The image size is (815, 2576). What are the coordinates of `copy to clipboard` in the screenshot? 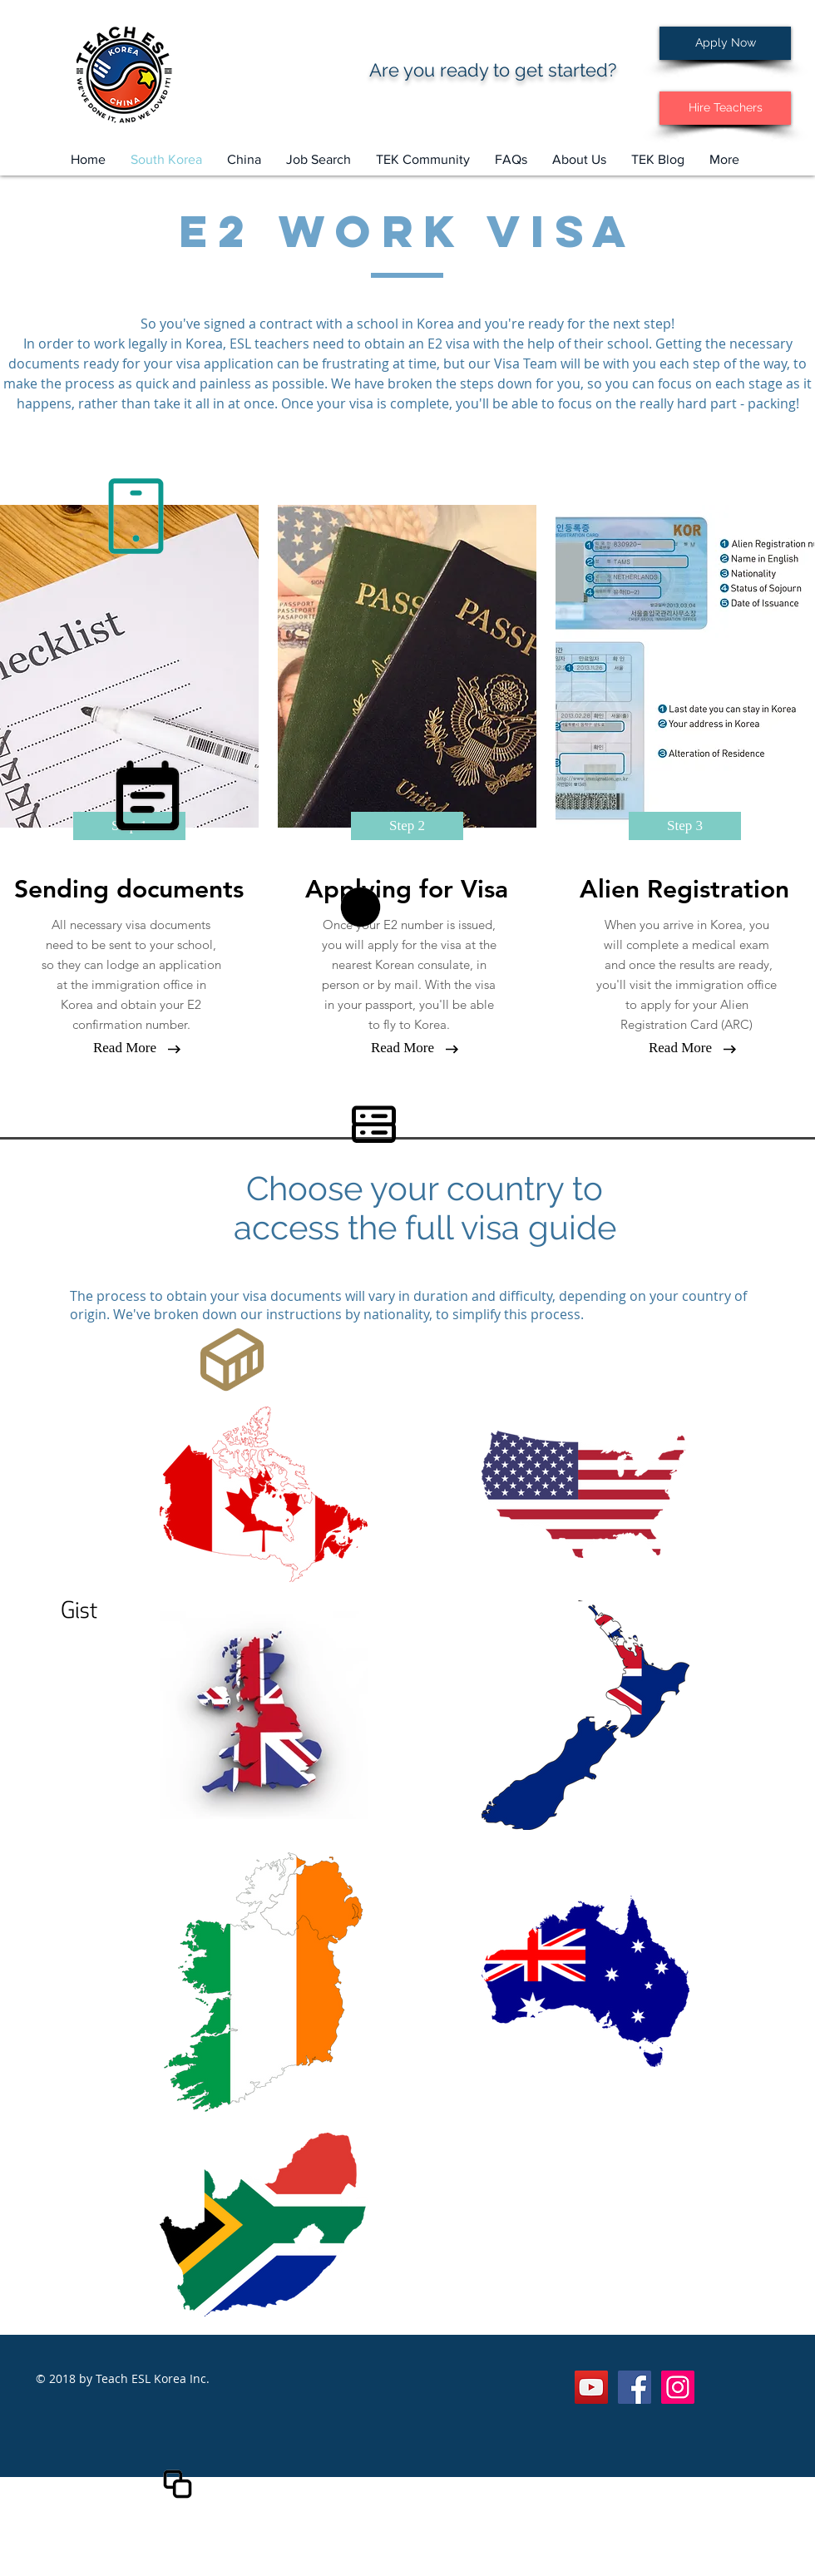 It's located at (177, 2484).